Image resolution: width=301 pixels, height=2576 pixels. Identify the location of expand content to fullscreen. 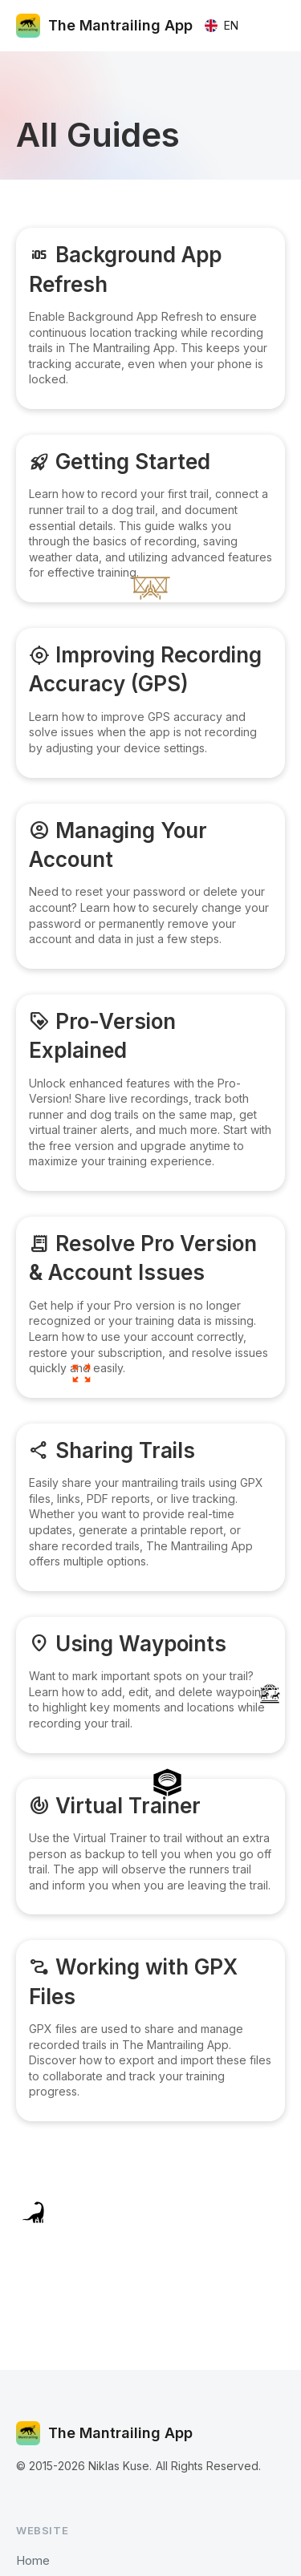
(81, 1373).